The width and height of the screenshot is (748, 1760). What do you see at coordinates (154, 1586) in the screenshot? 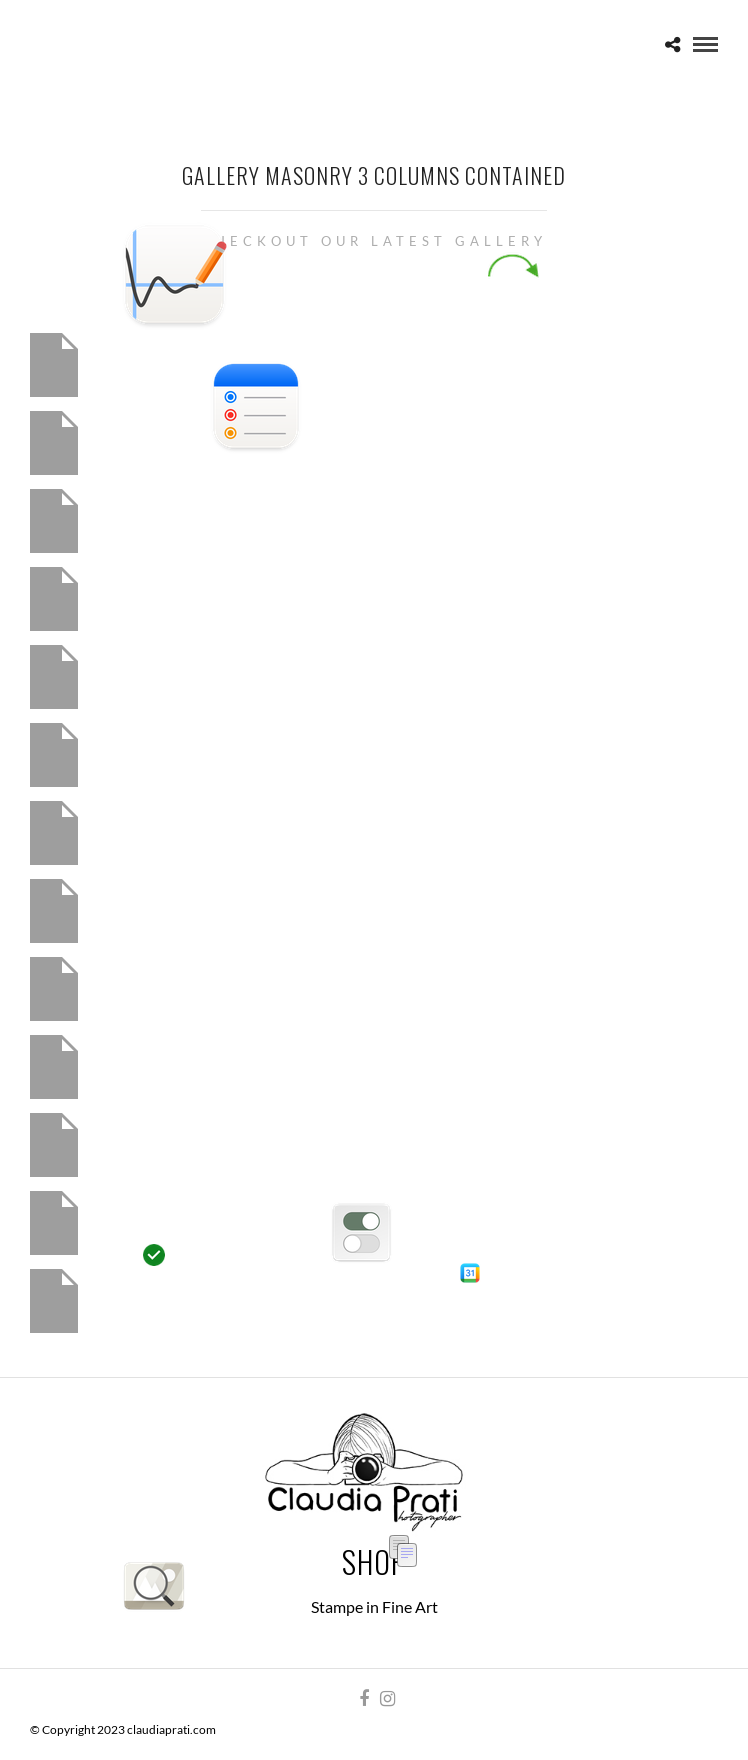
I see `open the photo viewer application` at bounding box center [154, 1586].